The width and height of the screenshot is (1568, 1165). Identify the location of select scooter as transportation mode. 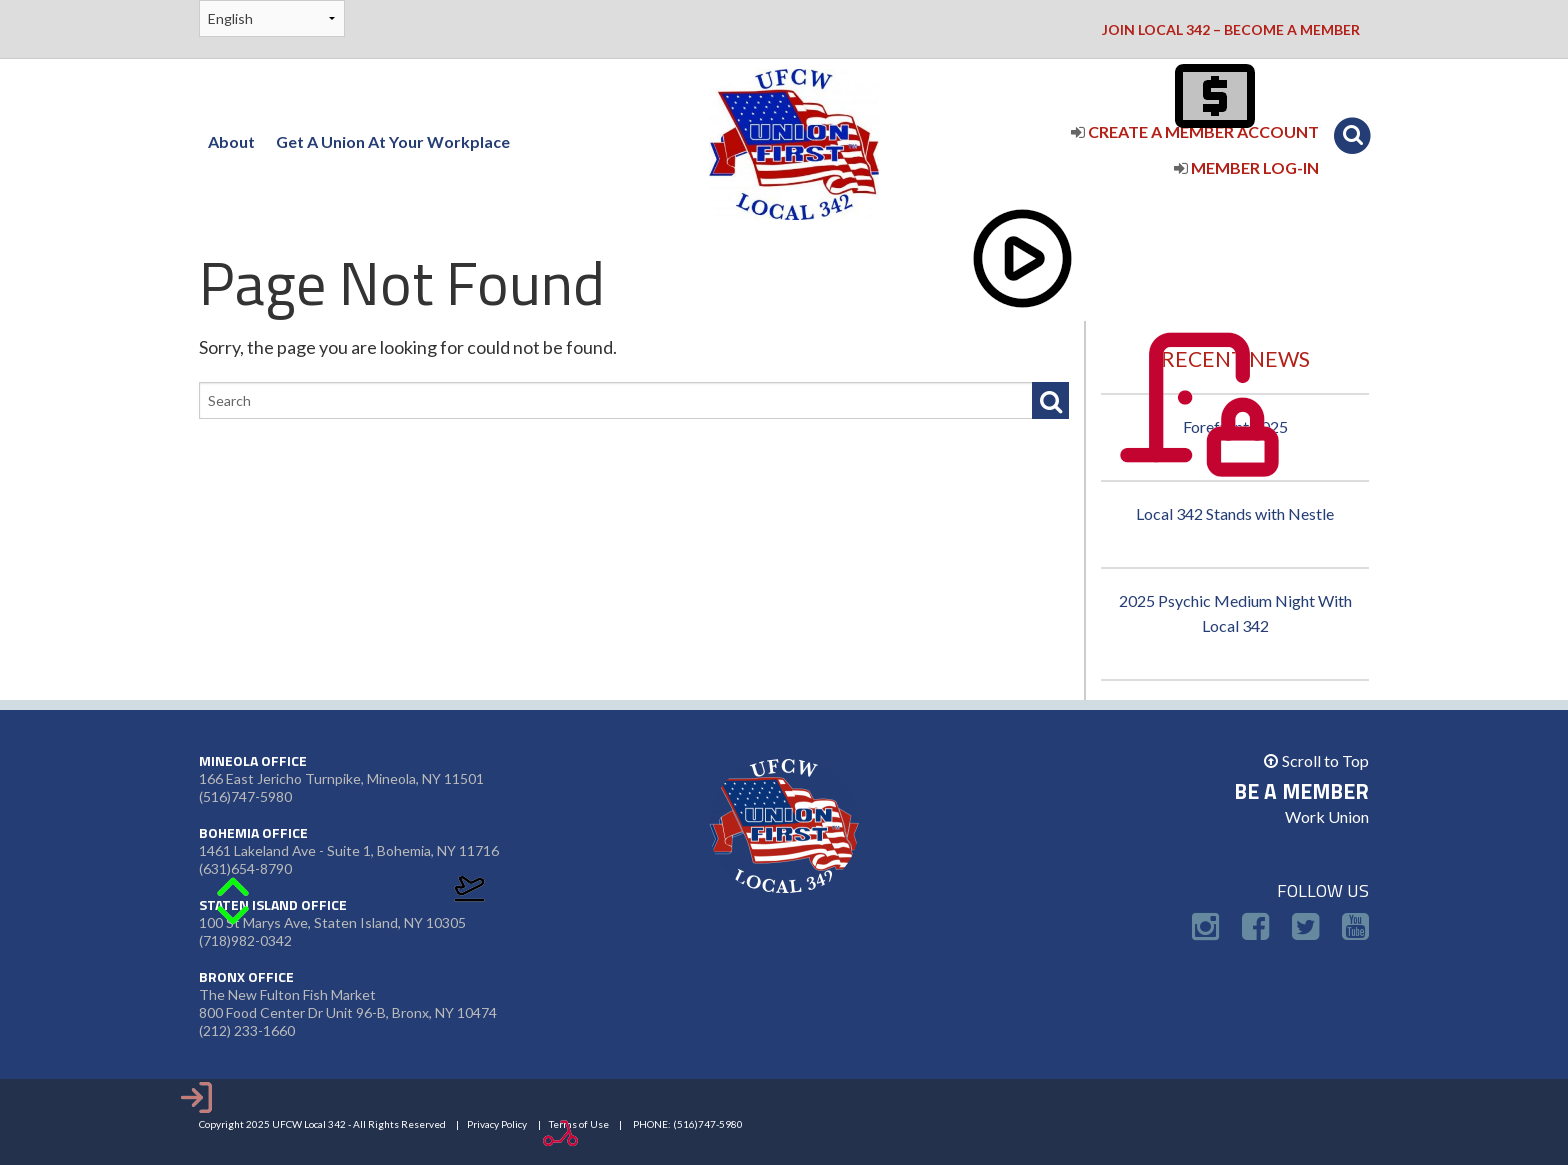
(560, 1134).